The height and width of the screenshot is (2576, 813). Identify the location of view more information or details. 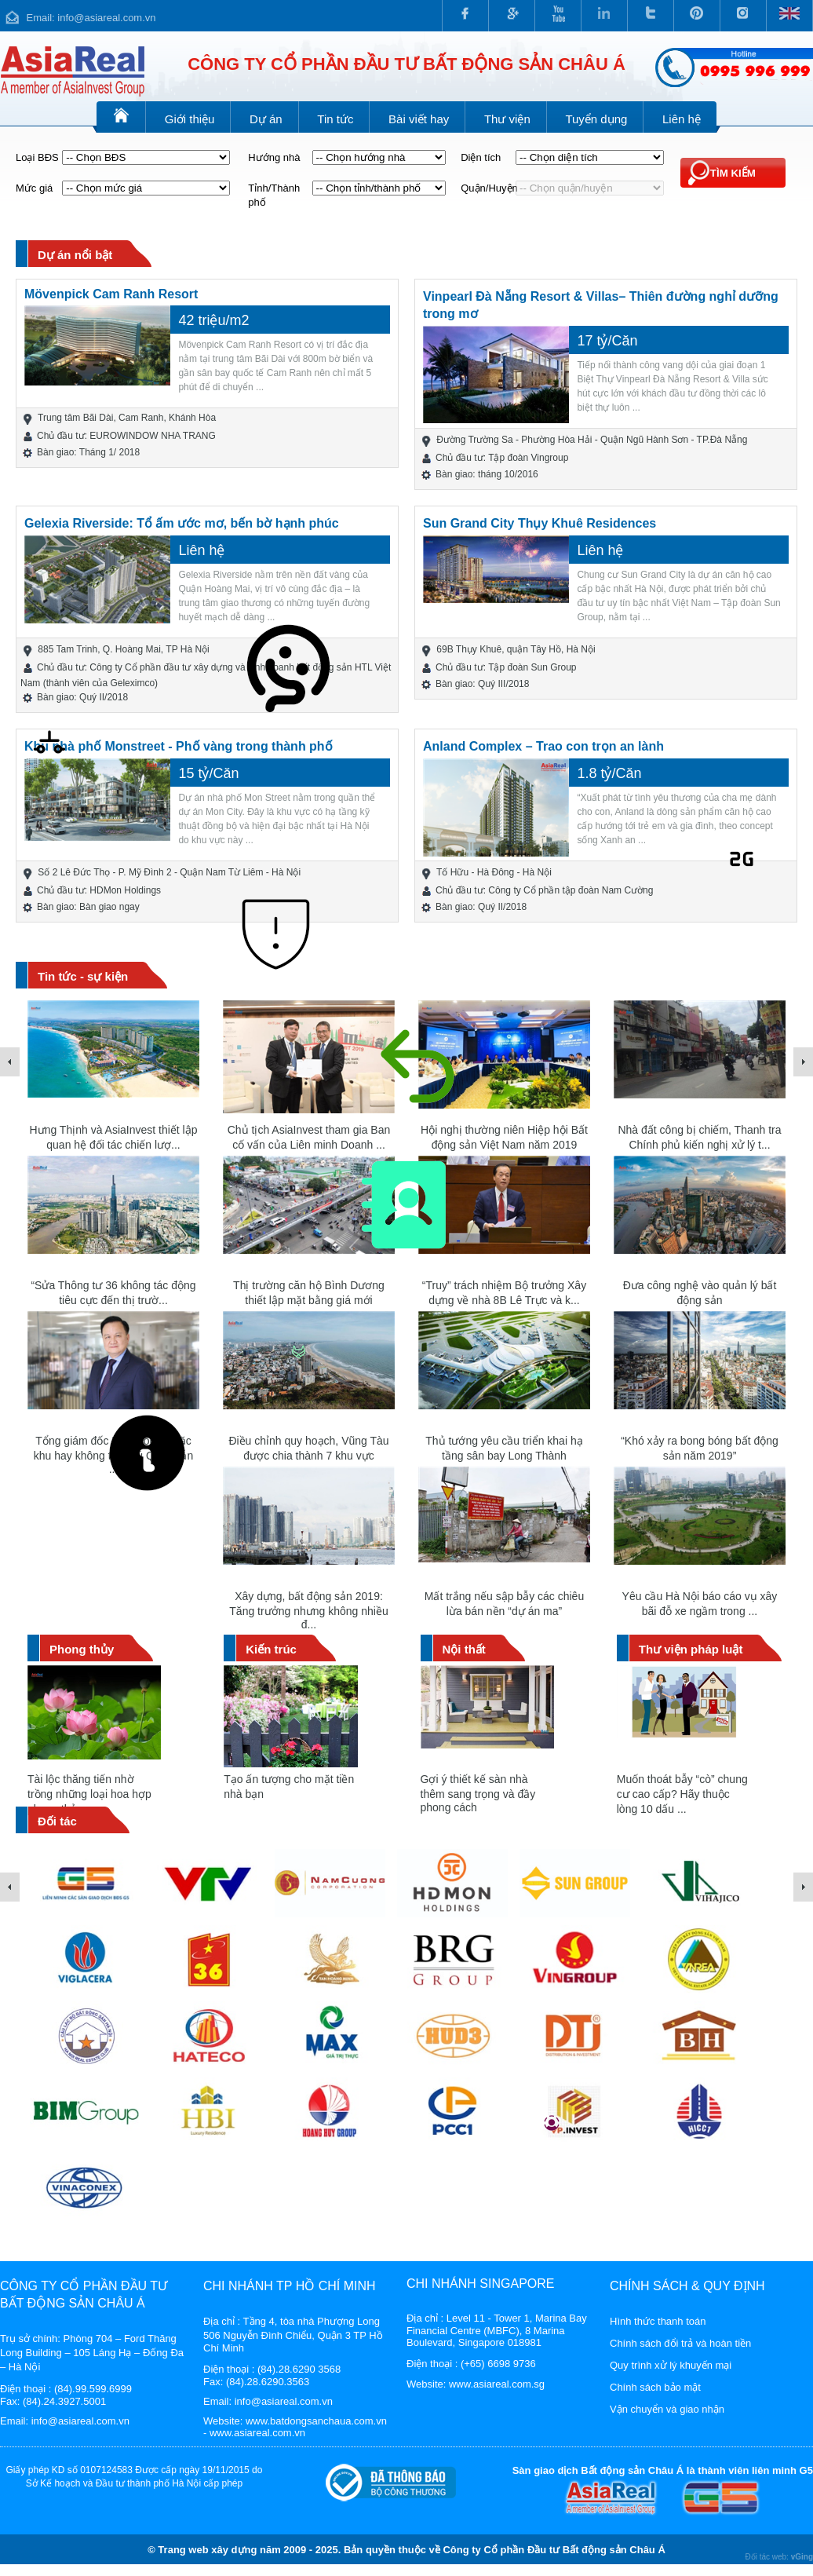
(147, 1452).